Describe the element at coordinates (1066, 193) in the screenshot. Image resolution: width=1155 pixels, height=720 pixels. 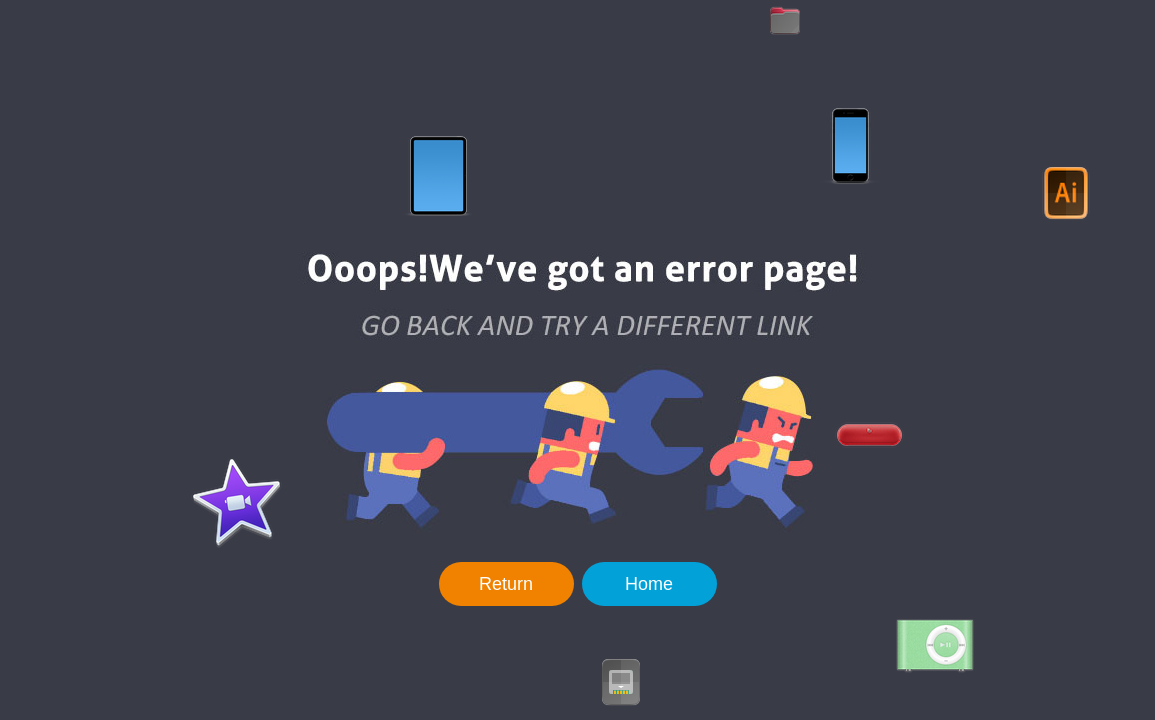
I see `open an Adobe Illustrator file` at that location.